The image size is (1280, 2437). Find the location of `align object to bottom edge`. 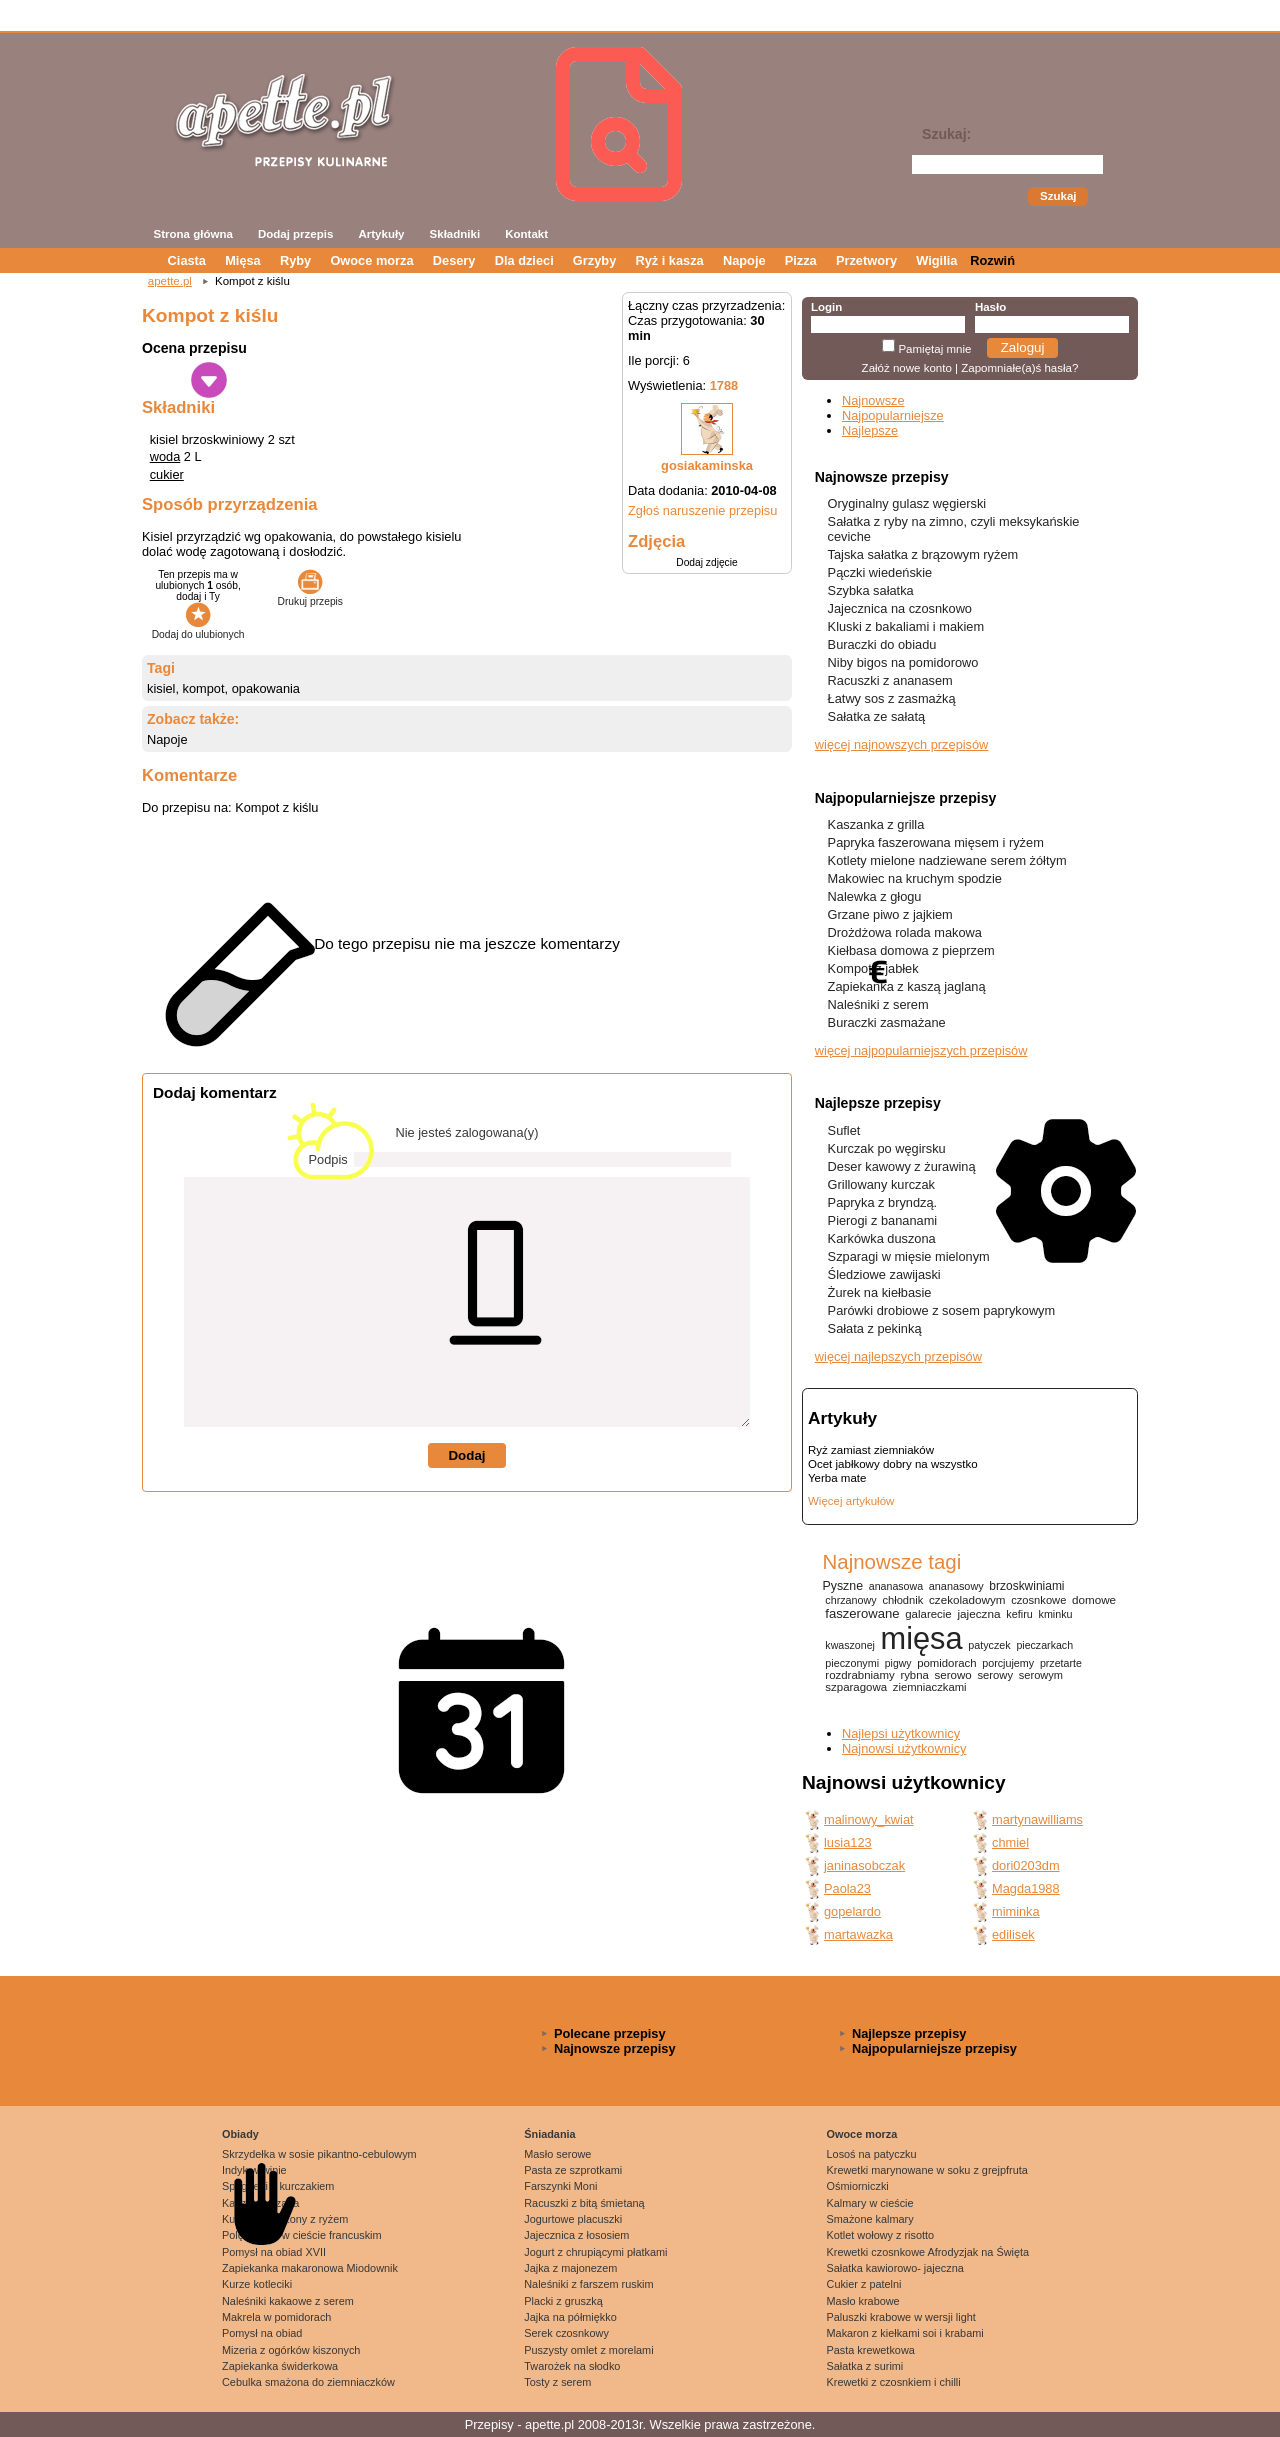

align object to bottom edge is located at coordinates (495, 1280).